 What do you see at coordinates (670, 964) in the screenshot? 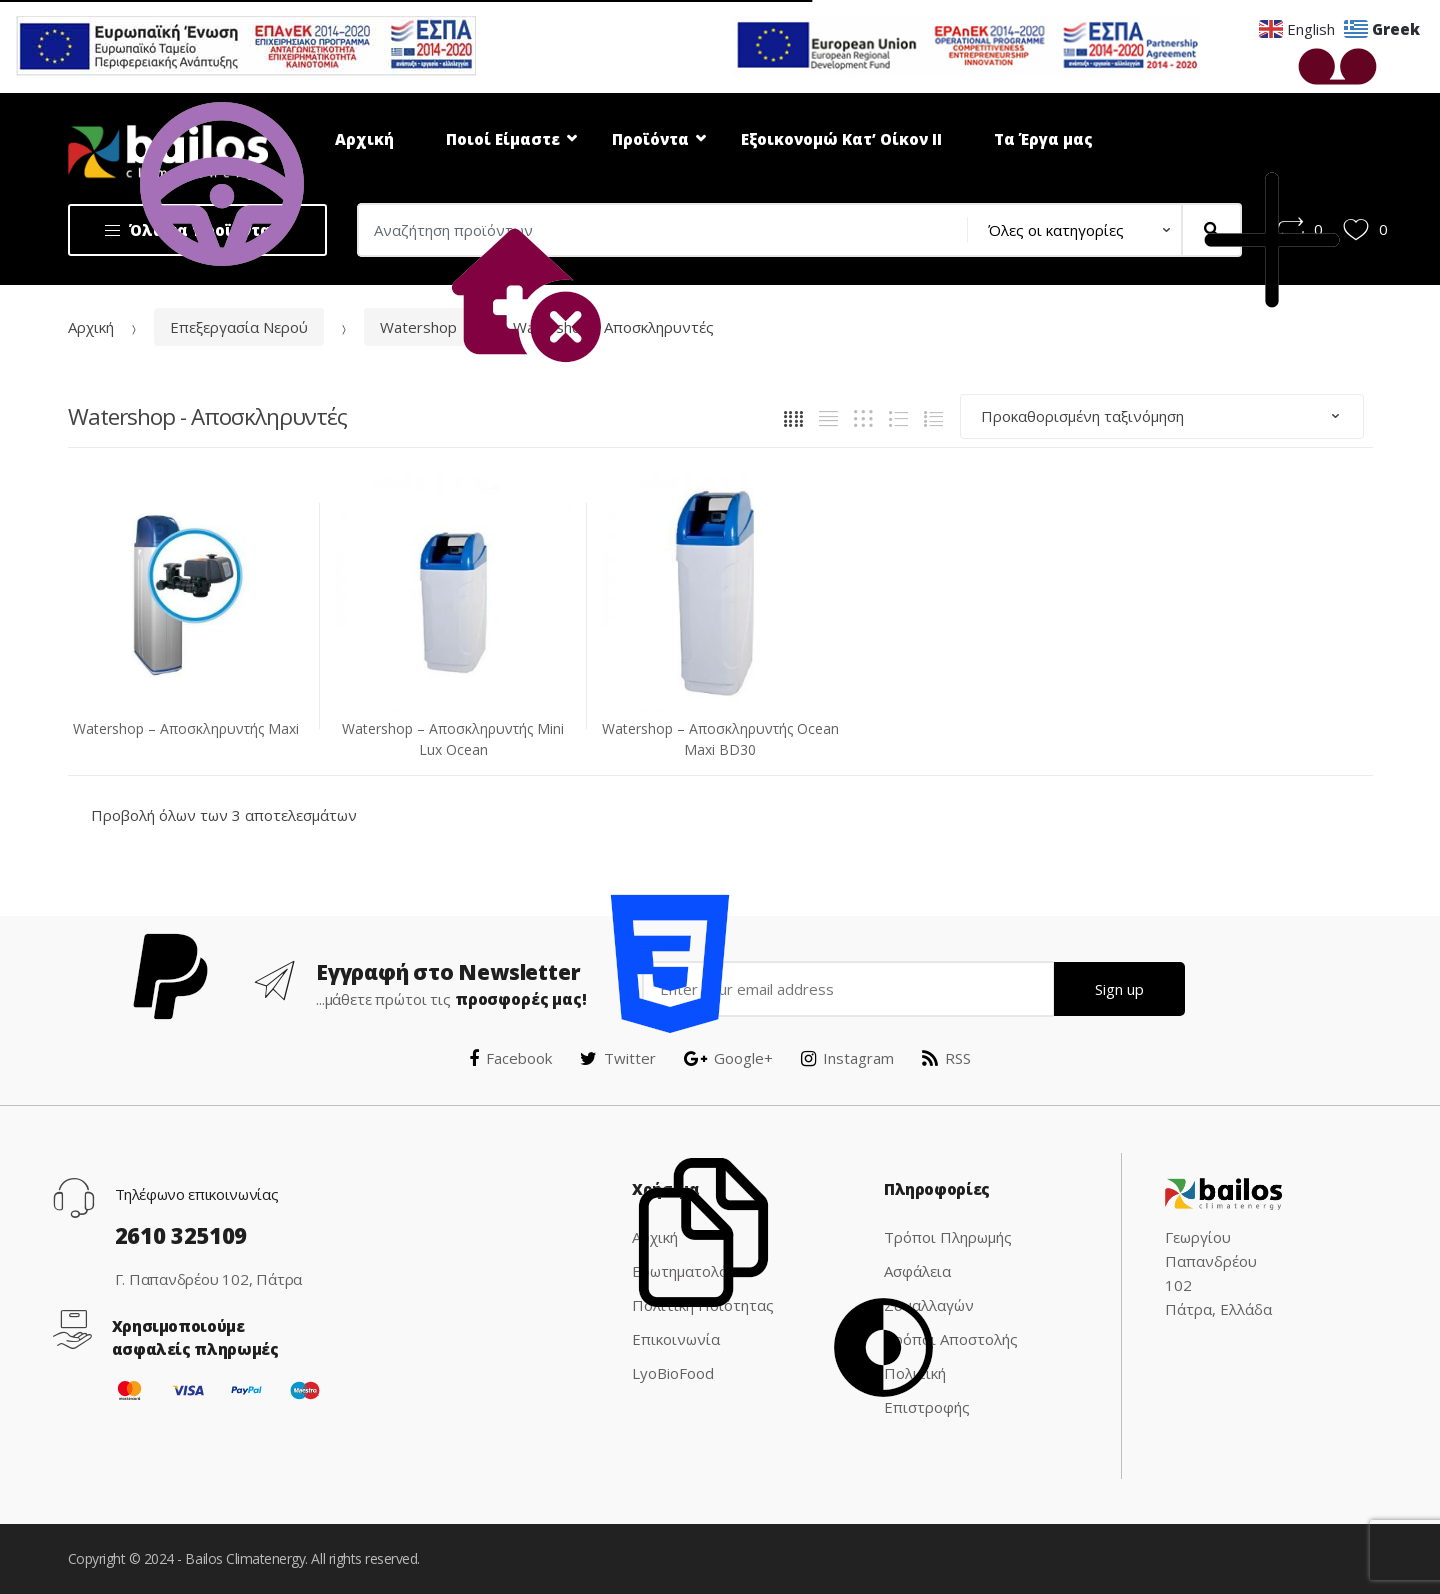
I see `CSS3 stylesheet language logo` at bounding box center [670, 964].